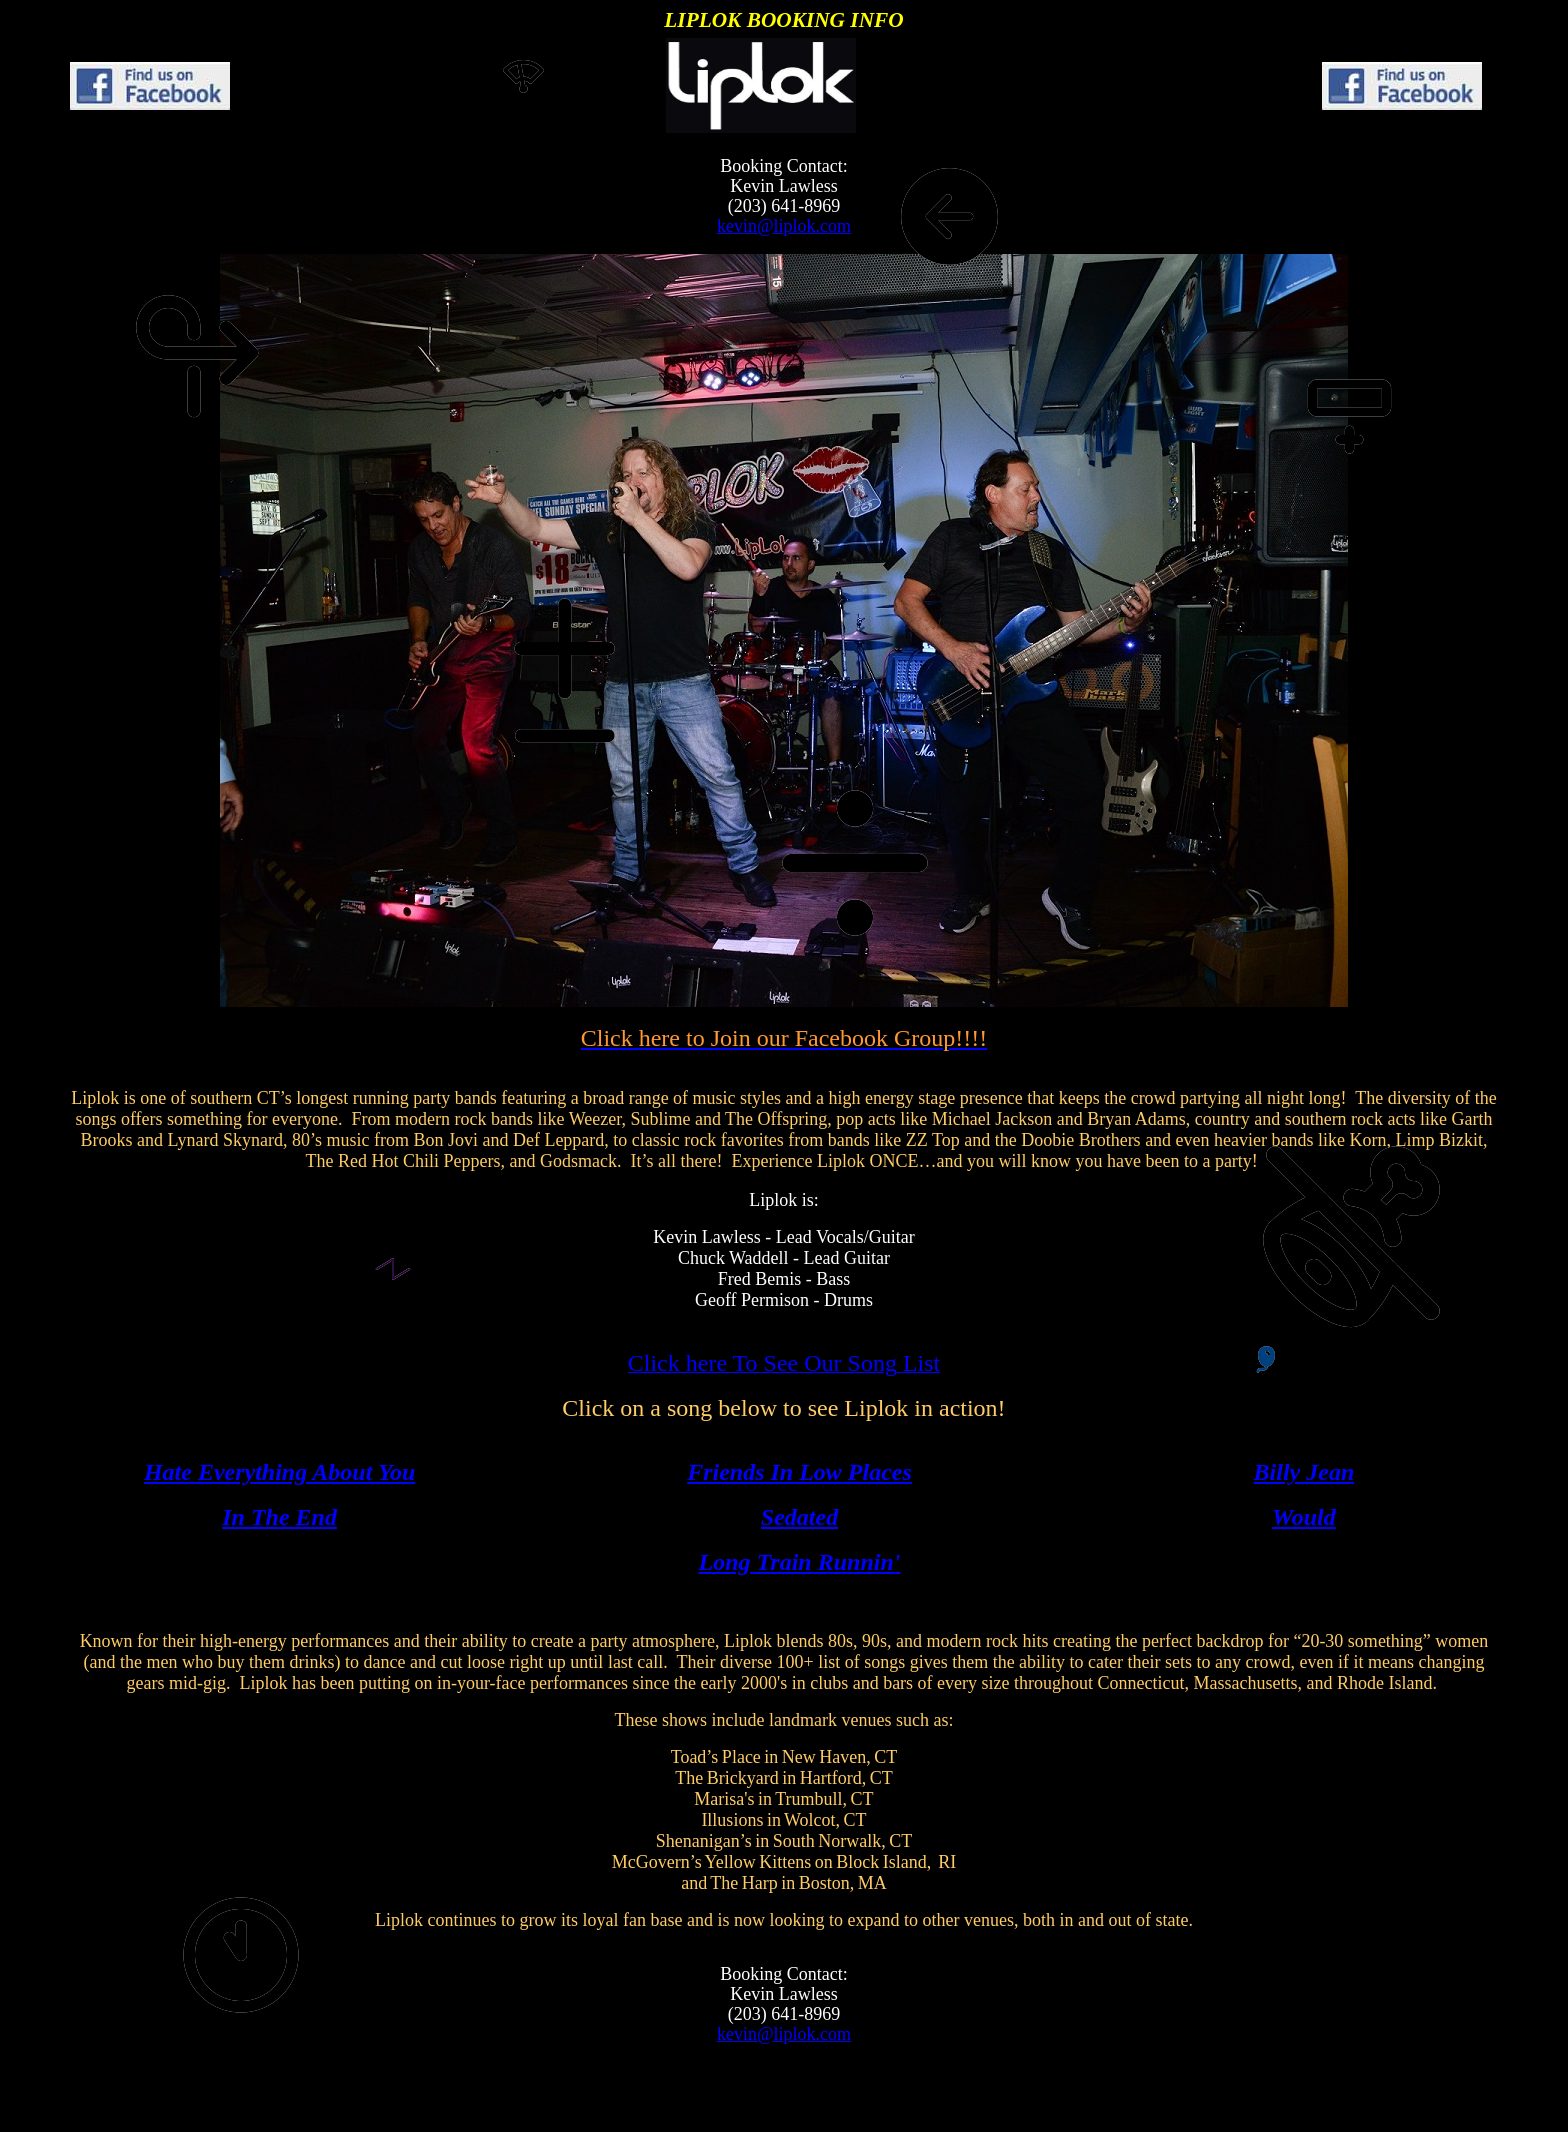 The height and width of the screenshot is (2132, 1568). I want to click on indicates the current time (11 o'clock), so click(241, 1955).